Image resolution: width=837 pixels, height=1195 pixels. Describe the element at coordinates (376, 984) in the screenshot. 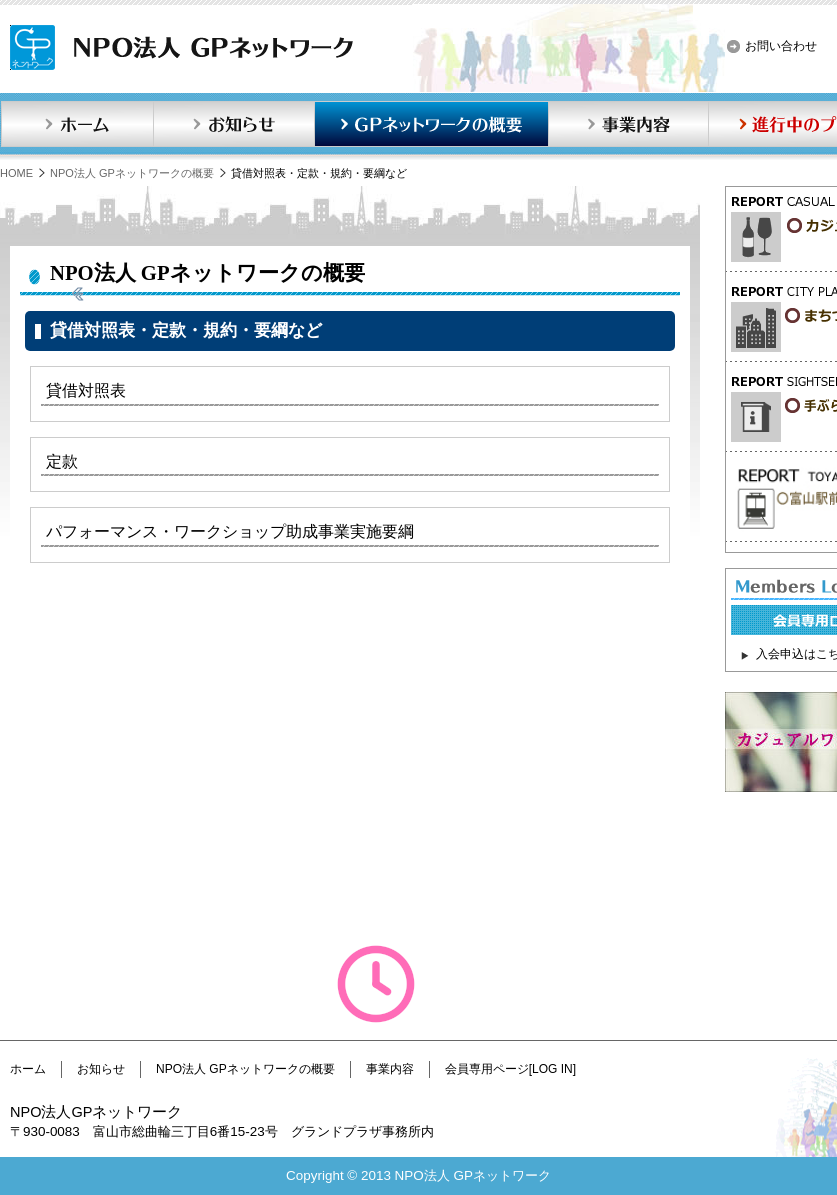

I see `view current time` at that location.